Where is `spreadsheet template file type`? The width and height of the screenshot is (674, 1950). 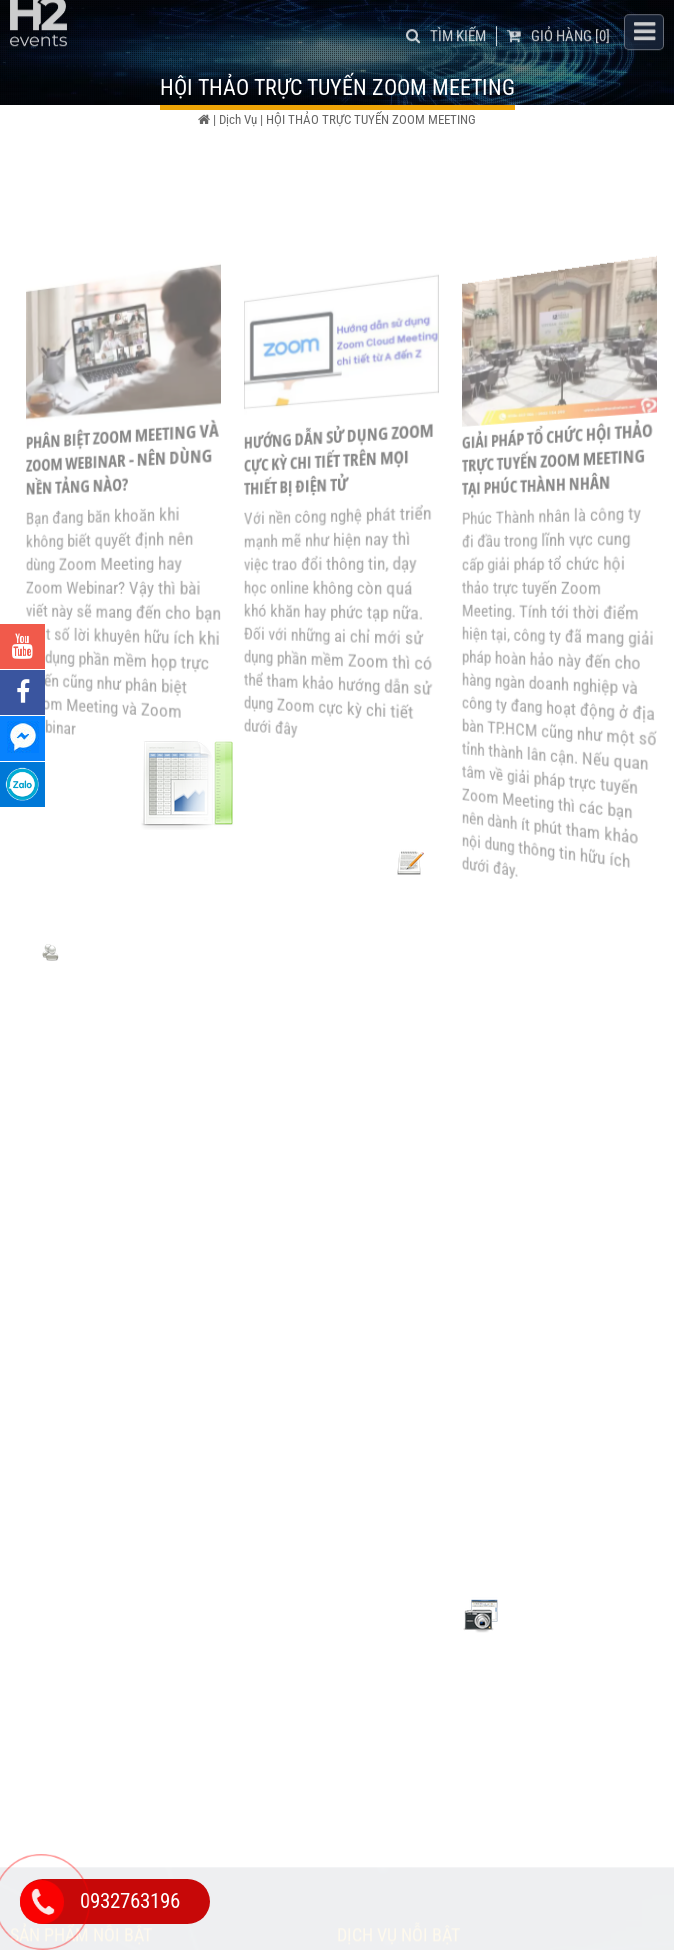 spreadsheet template file type is located at coordinates (187, 783).